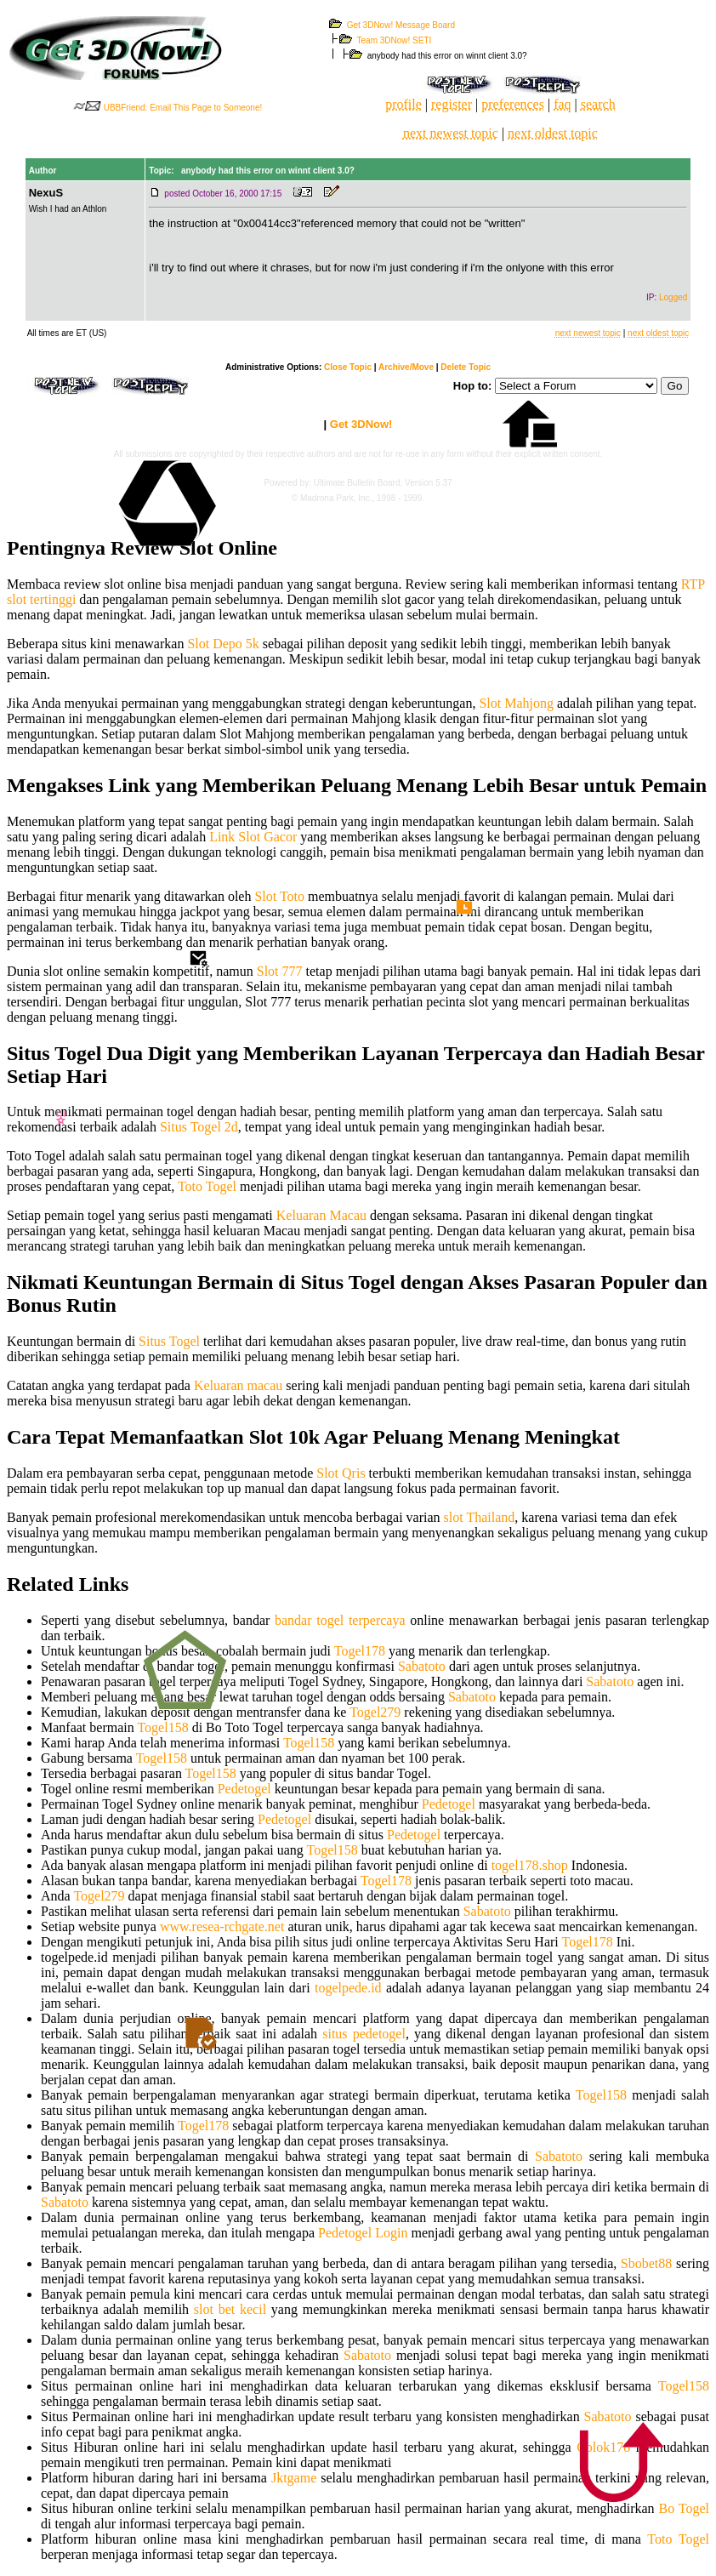 This screenshot has width=716, height=2576. What do you see at coordinates (198, 958) in the screenshot?
I see `access email settings` at bounding box center [198, 958].